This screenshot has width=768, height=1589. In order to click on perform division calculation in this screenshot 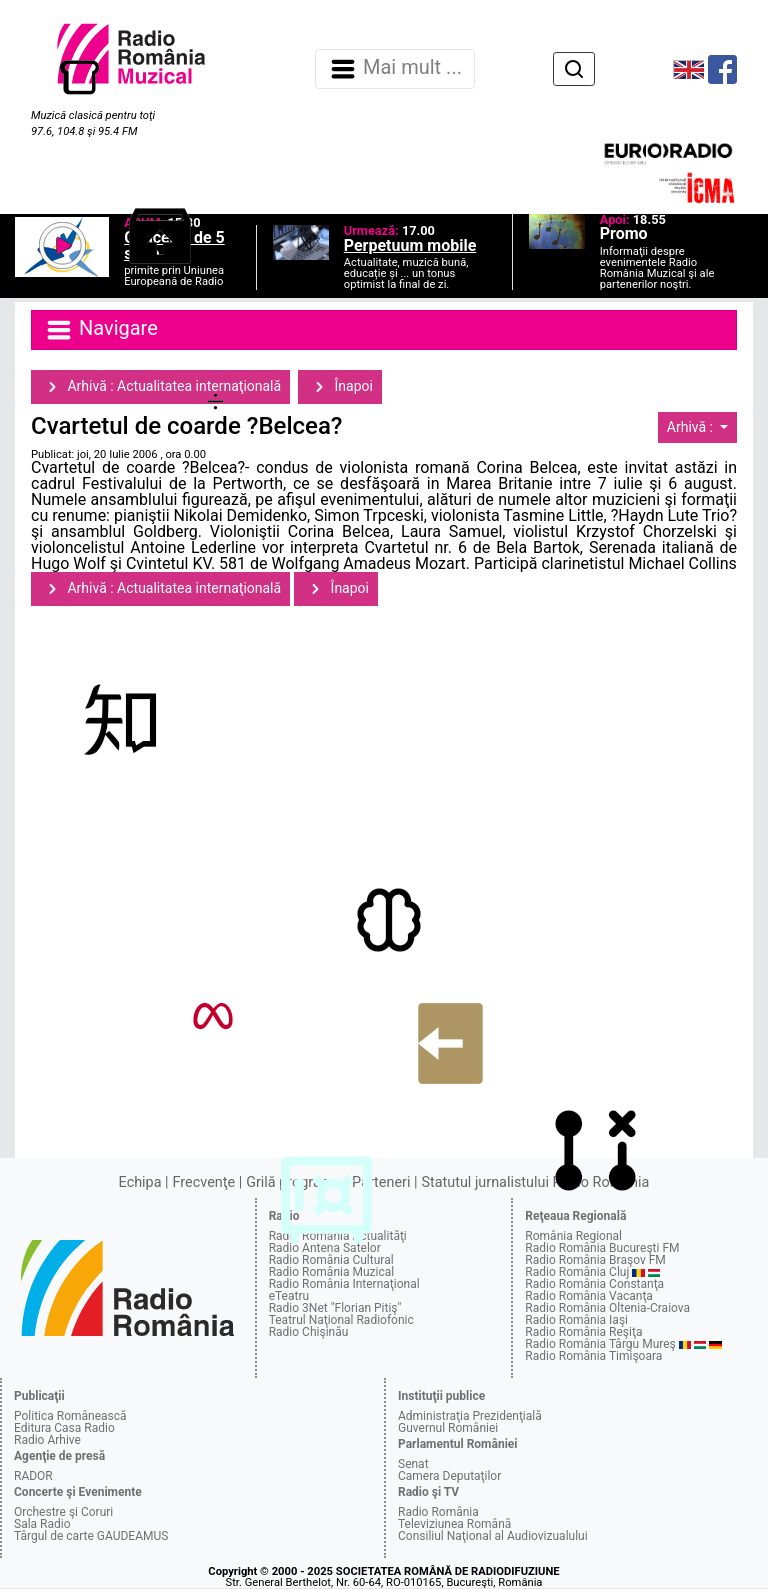, I will do `click(215, 401)`.